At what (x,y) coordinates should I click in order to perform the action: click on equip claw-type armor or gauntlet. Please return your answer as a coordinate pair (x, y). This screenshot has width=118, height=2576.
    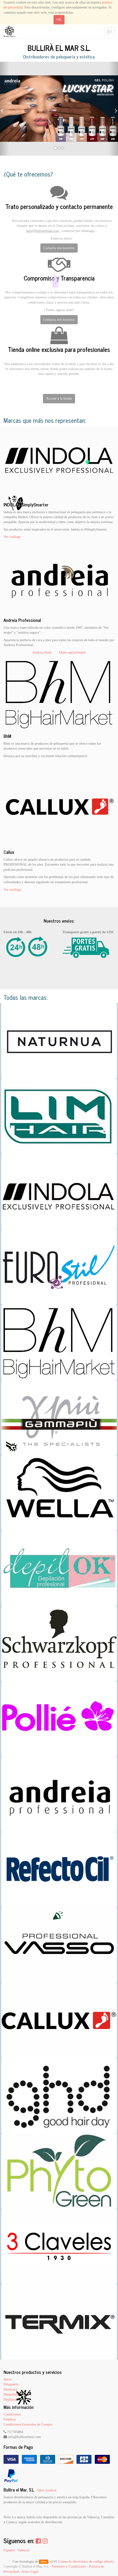
    Looking at the image, I should click on (67, 572).